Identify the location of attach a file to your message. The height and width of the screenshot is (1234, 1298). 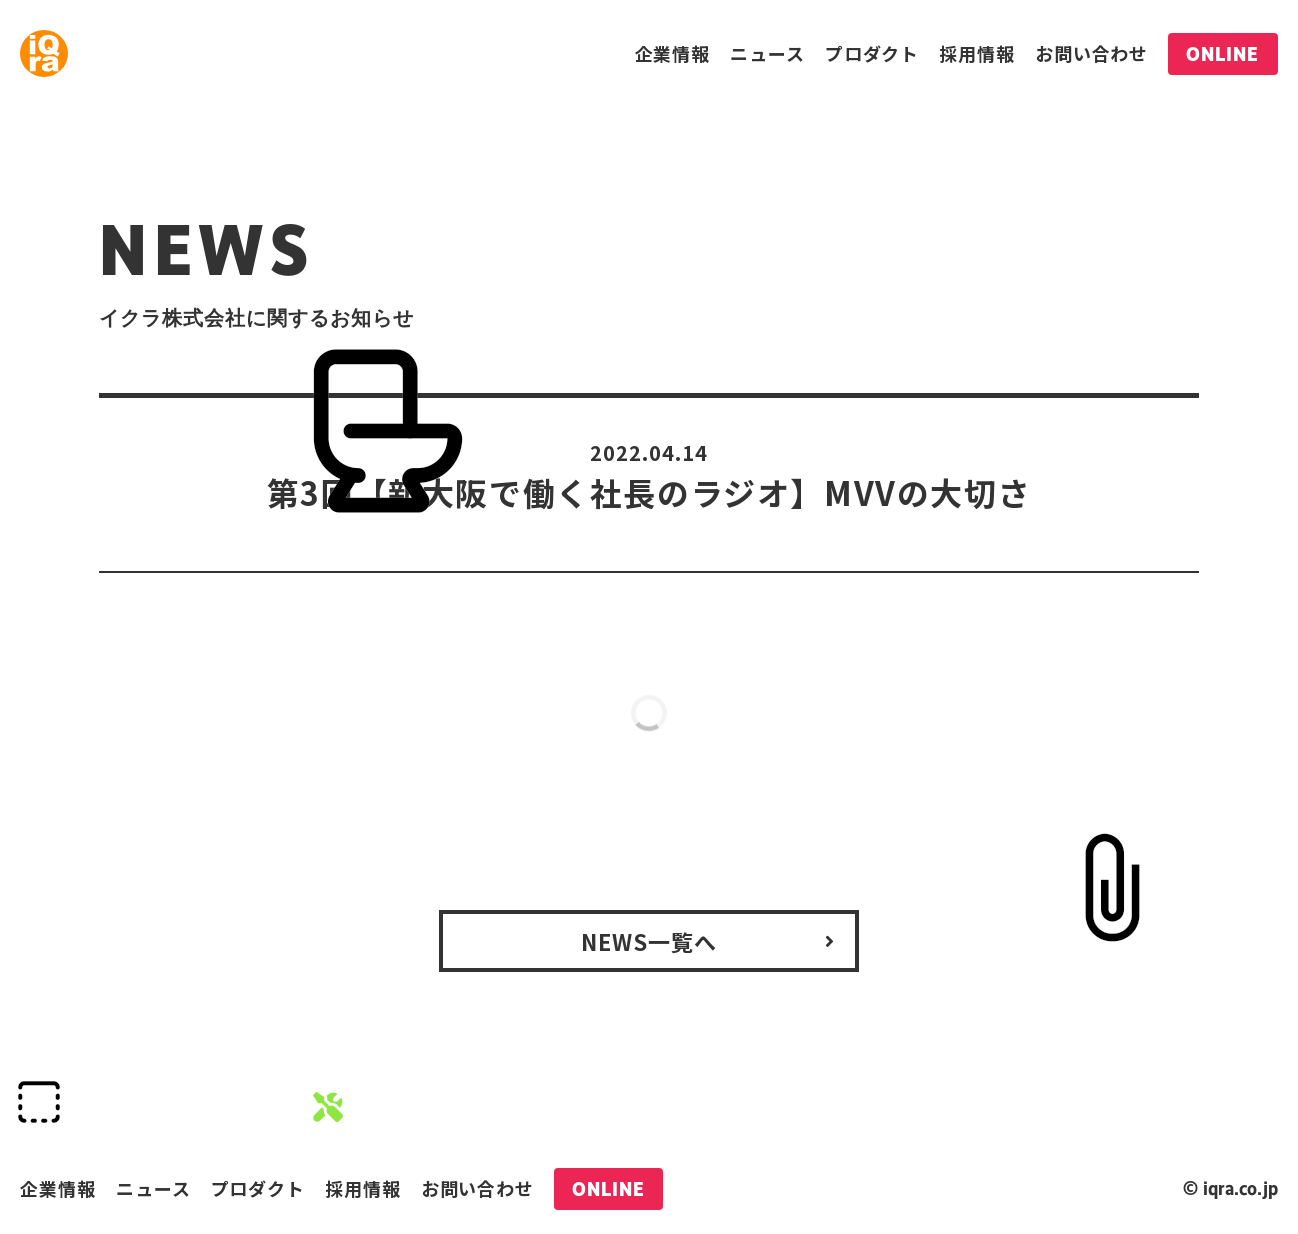
(1112, 887).